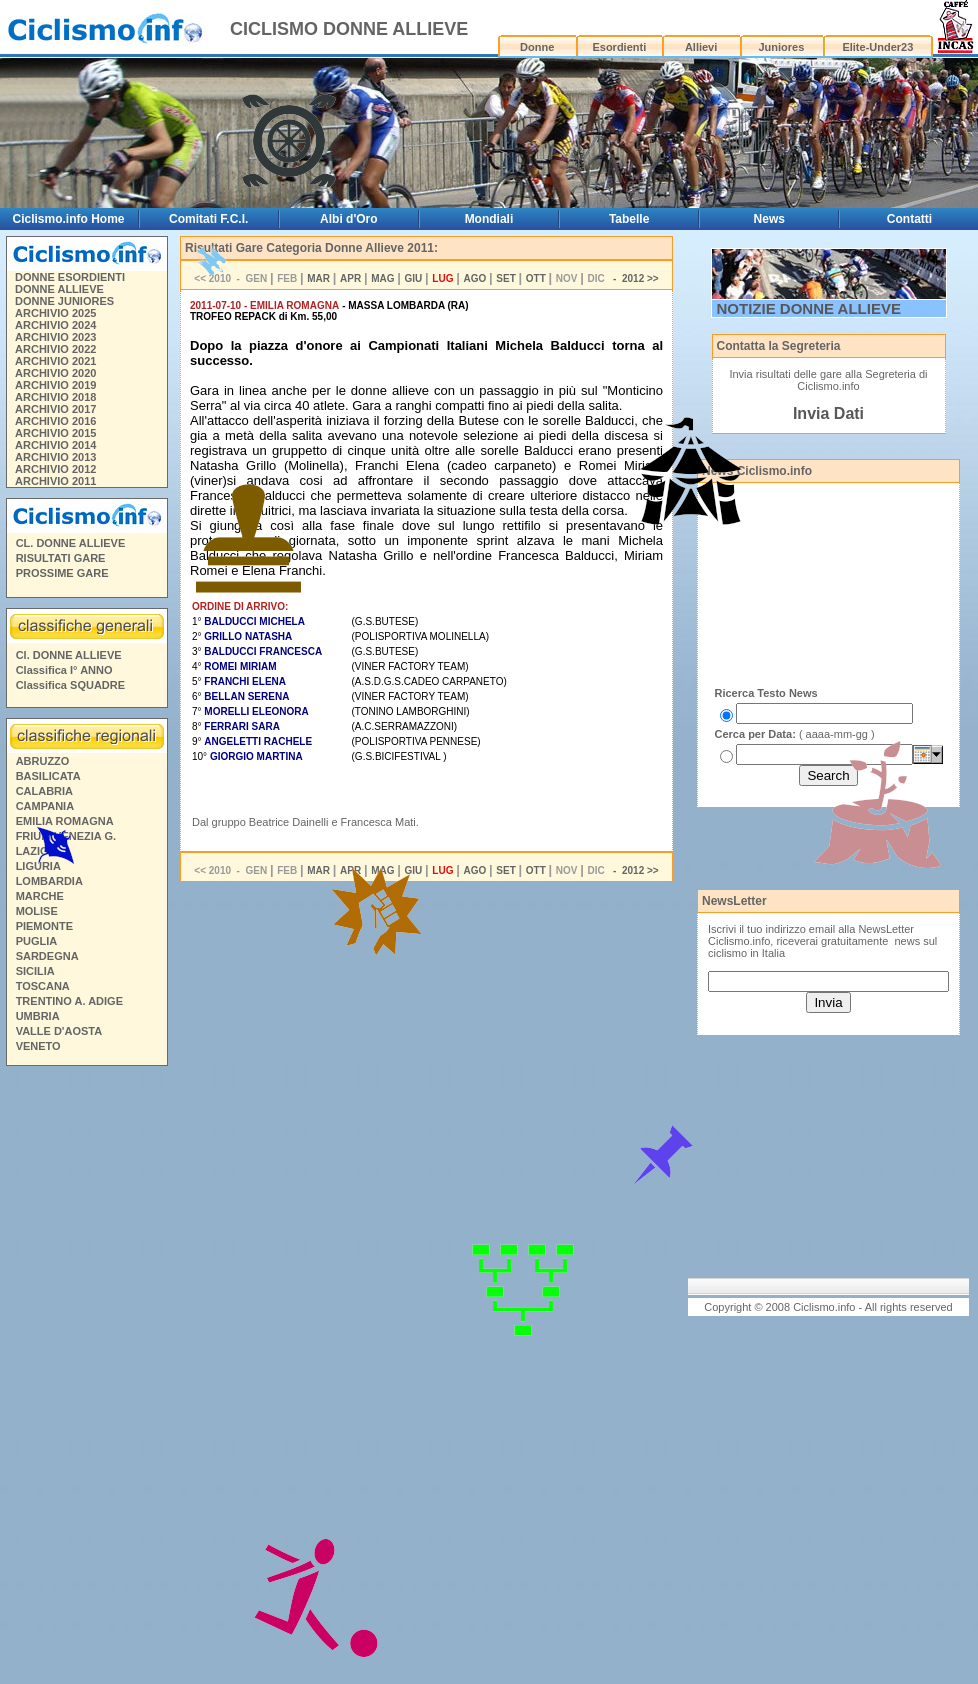 The width and height of the screenshot is (978, 1684). I want to click on indicates resource regeneration in progress, so click(877, 804).